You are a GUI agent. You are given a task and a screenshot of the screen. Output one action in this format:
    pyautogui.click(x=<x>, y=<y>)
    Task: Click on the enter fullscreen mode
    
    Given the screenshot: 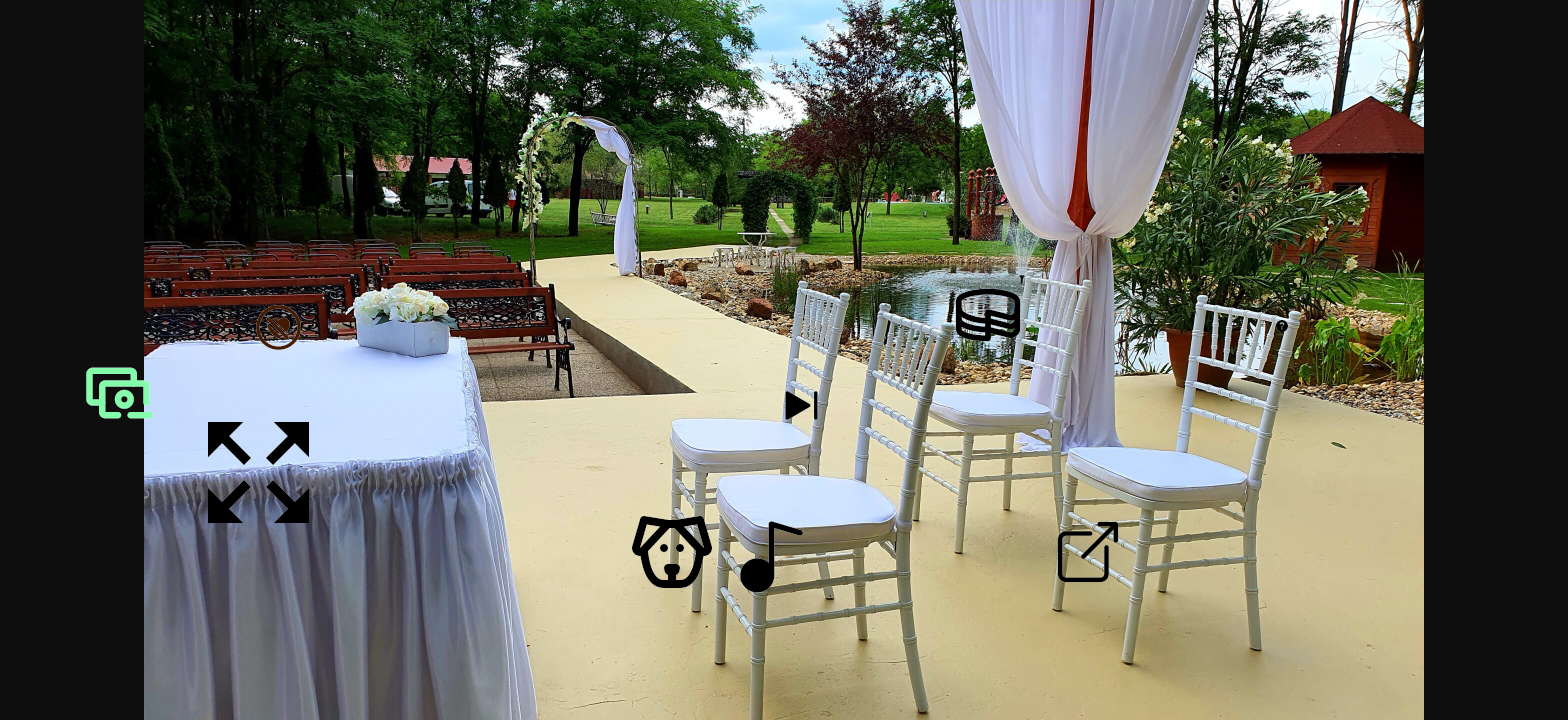 What is the action you would take?
    pyautogui.click(x=258, y=472)
    